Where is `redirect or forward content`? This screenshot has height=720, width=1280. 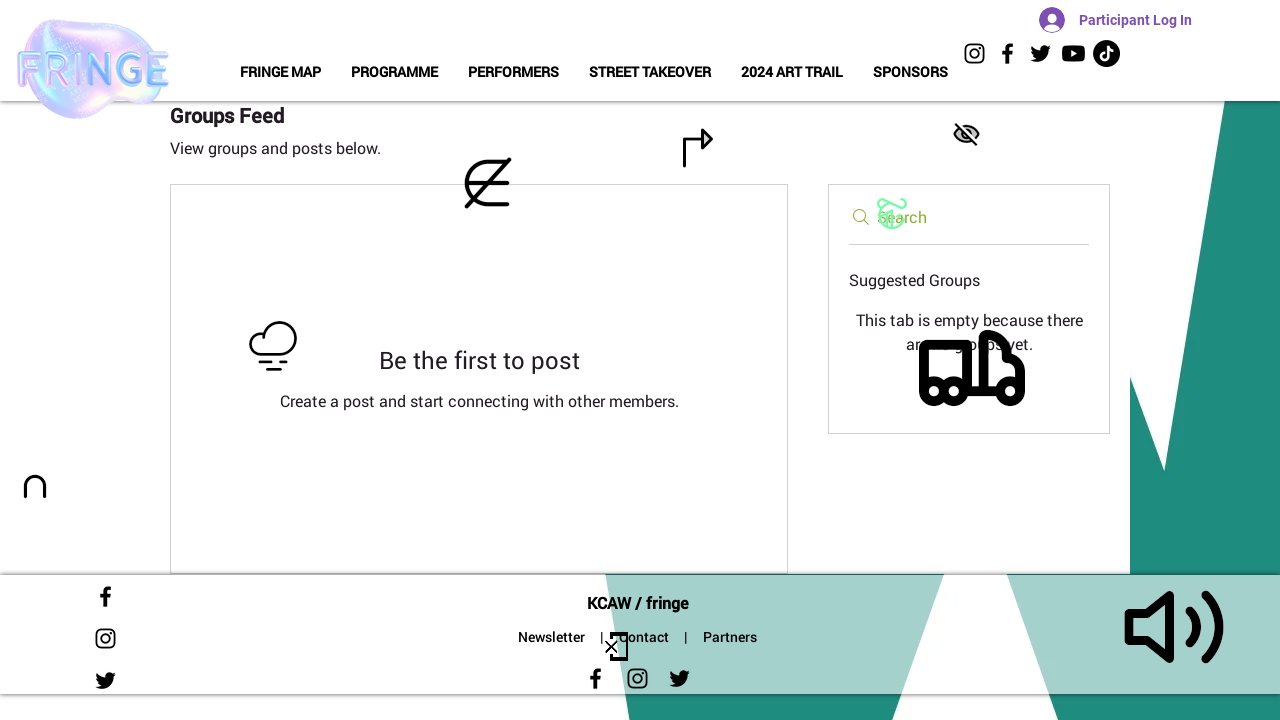
redirect or forward content is located at coordinates (695, 148).